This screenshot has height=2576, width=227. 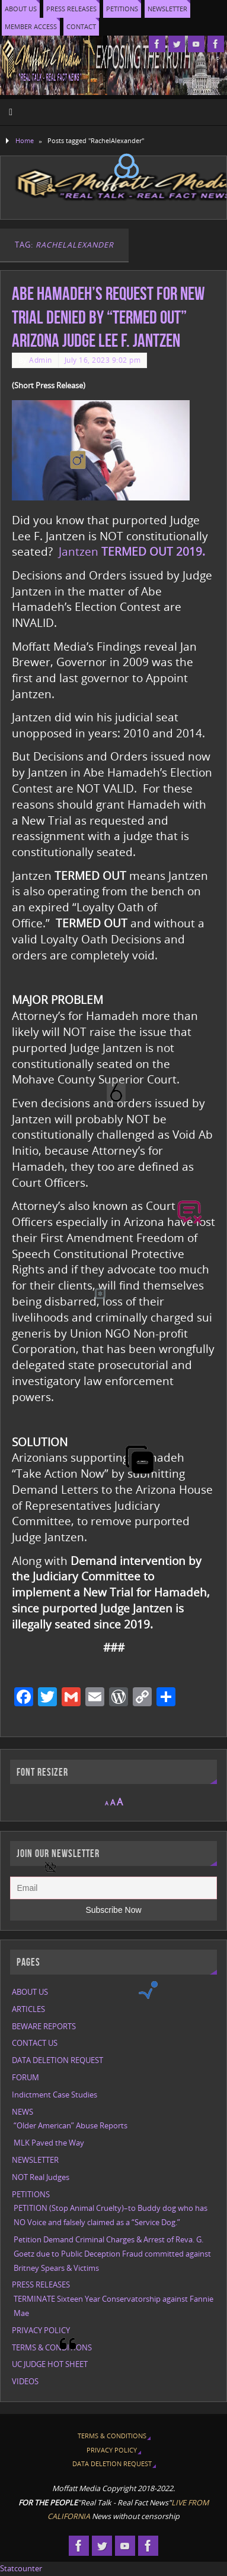 What do you see at coordinates (148, 1989) in the screenshot?
I see `indicates a bounce or rebound animation to the right` at bounding box center [148, 1989].